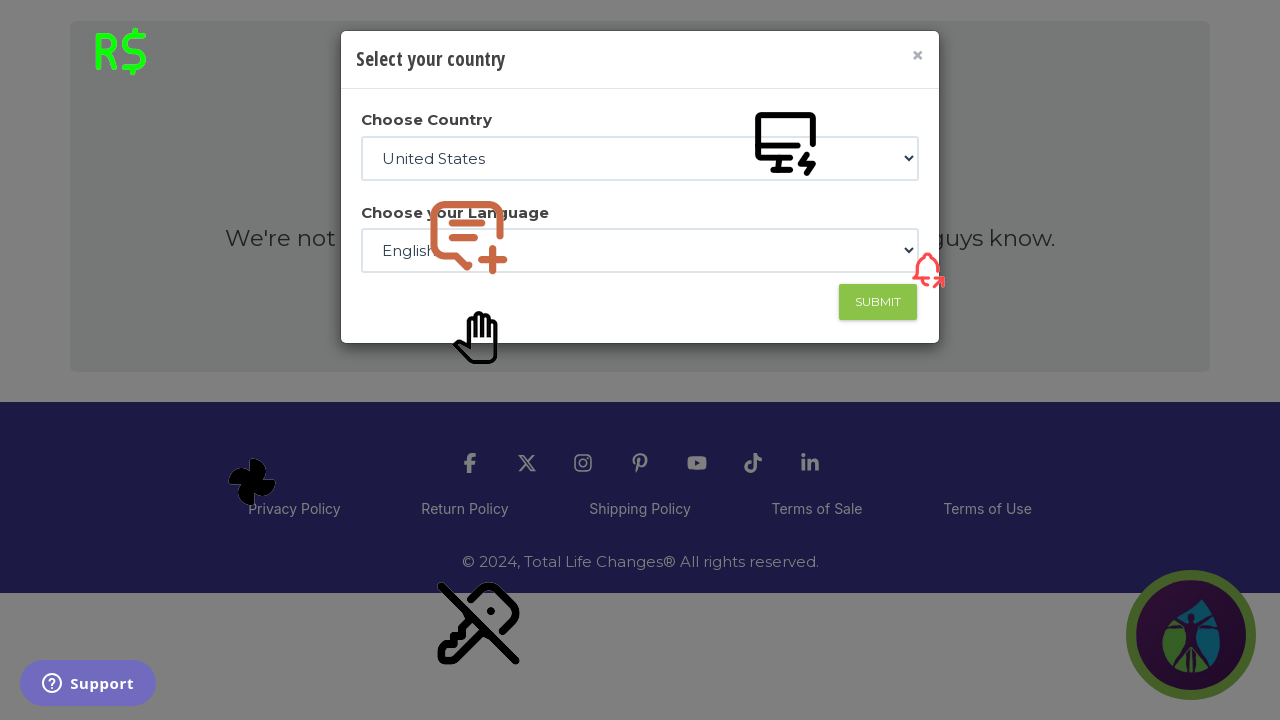  I want to click on indicates Brazilian real currency, so click(119, 51).